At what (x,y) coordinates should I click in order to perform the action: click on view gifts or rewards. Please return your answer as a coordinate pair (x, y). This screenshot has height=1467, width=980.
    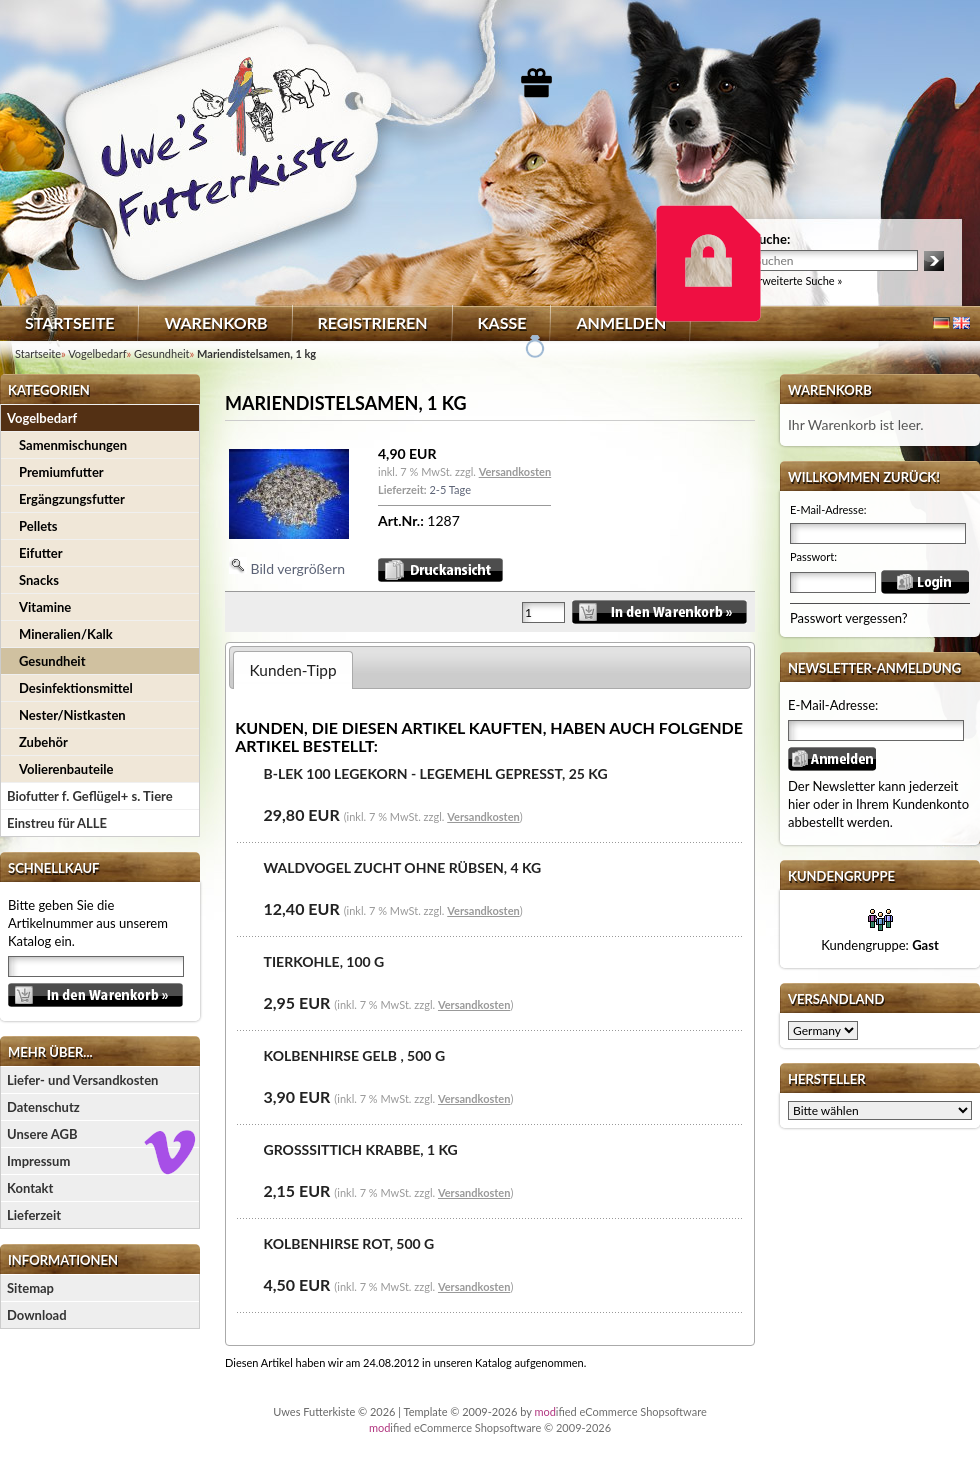
    Looking at the image, I should click on (536, 83).